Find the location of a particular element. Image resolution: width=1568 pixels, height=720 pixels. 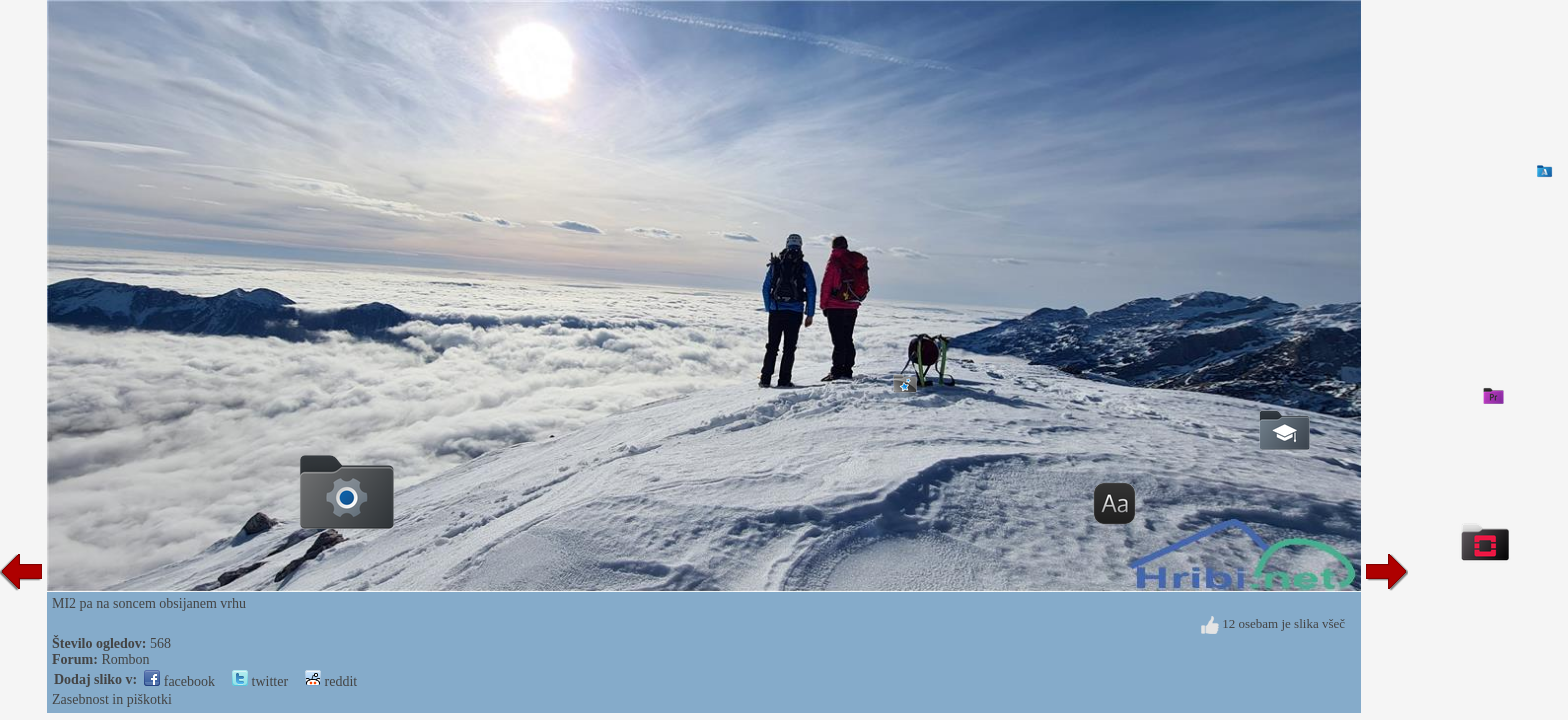

open your Anki flashcard collection folder is located at coordinates (905, 384).